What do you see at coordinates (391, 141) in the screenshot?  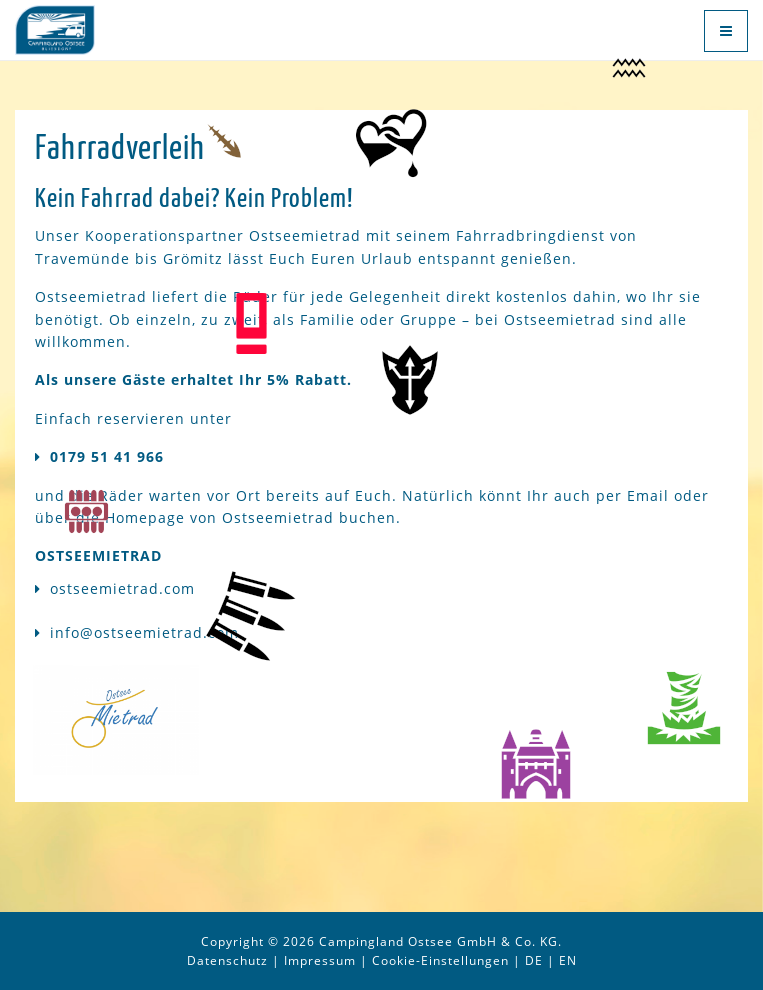 I see `transfer health or life points between characters` at bounding box center [391, 141].